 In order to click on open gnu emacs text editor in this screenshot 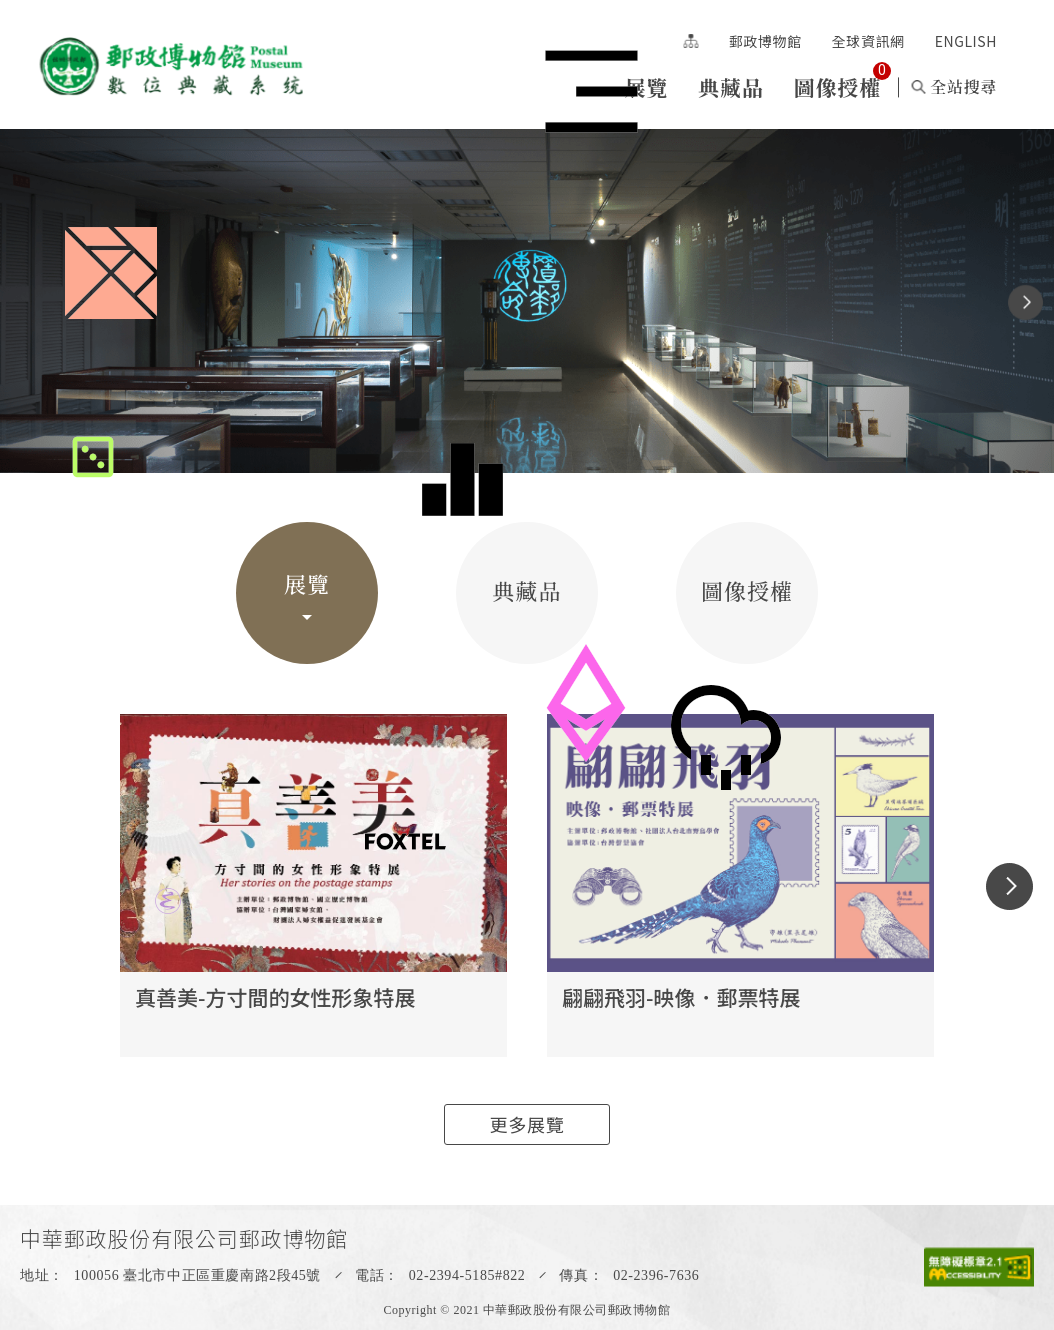, I will do `click(168, 901)`.